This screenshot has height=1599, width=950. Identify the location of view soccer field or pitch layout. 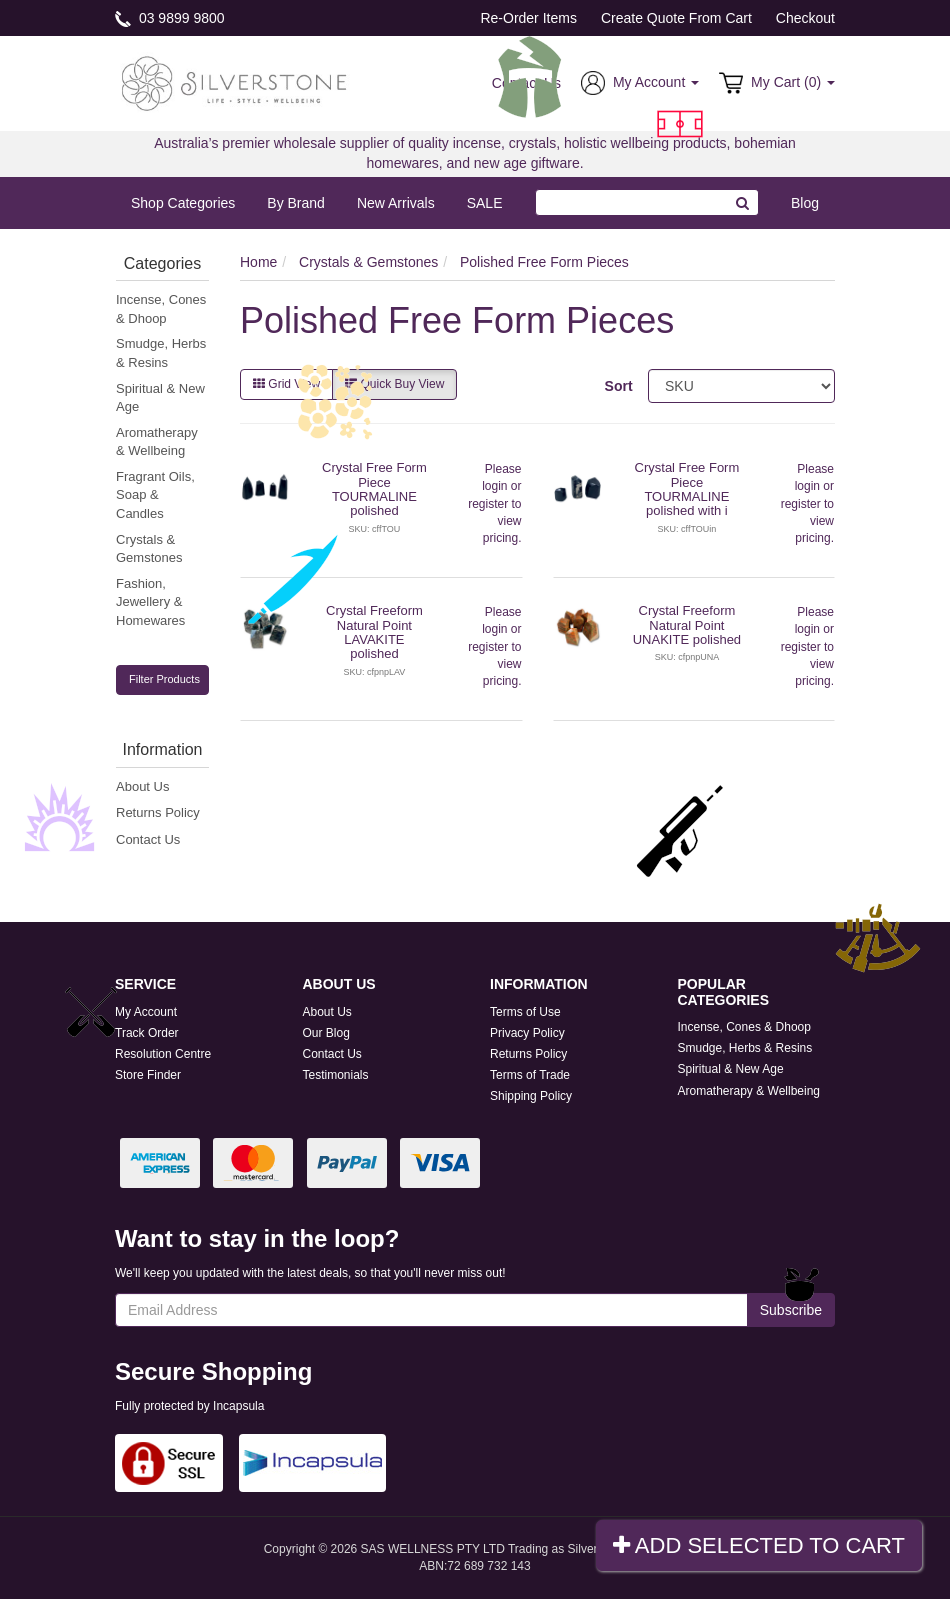
(680, 124).